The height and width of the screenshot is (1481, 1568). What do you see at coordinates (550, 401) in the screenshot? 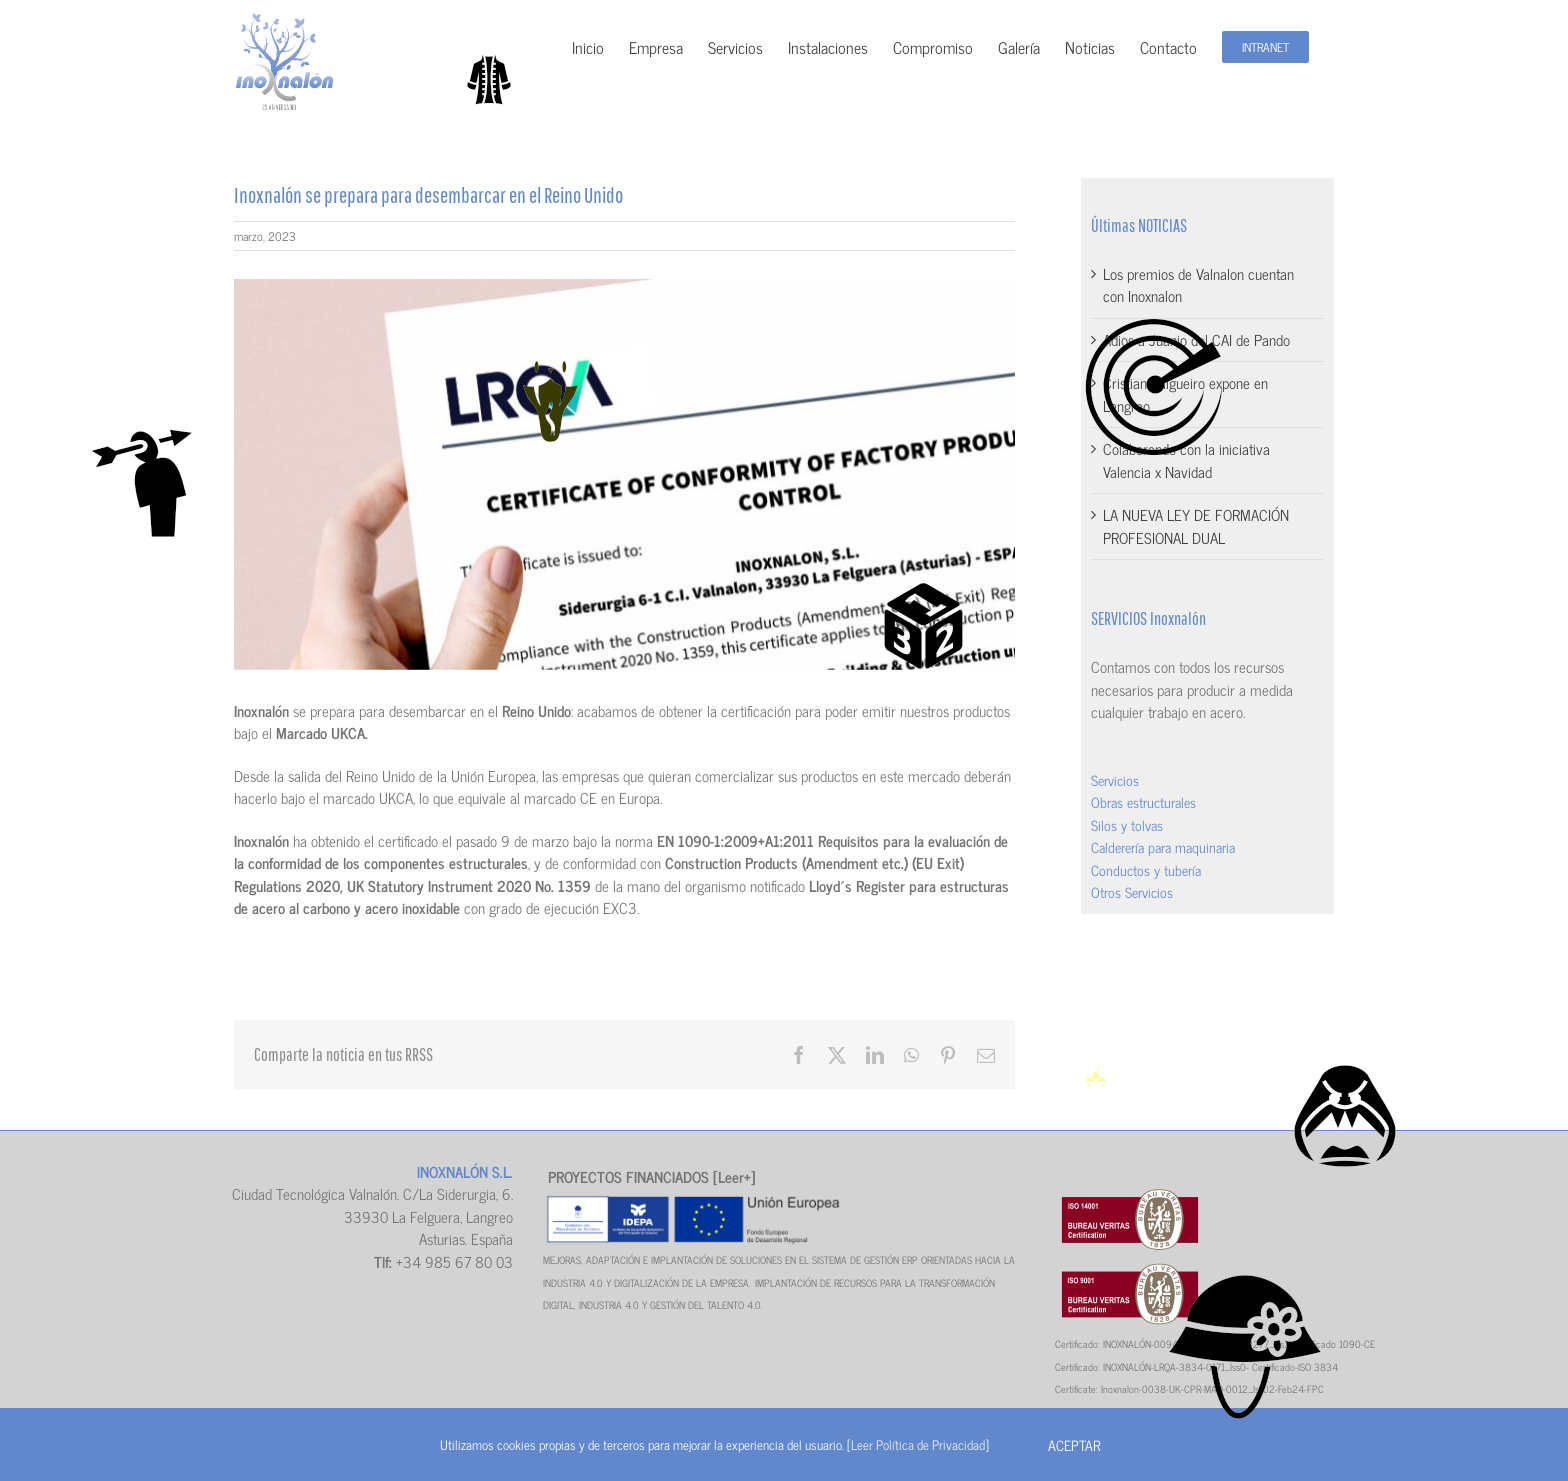
I see `cobra character or enemy type in a game` at bounding box center [550, 401].